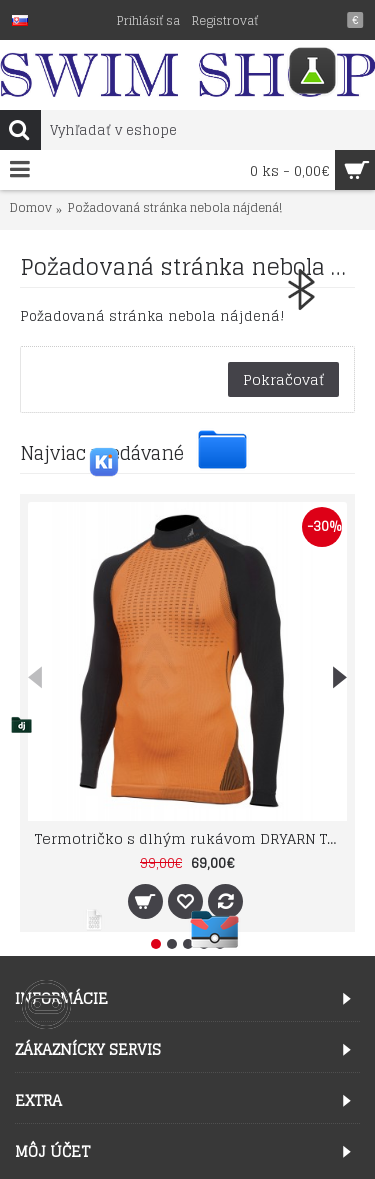  What do you see at coordinates (312, 71) in the screenshot?
I see `open science or chemistry-related applications` at bounding box center [312, 71].